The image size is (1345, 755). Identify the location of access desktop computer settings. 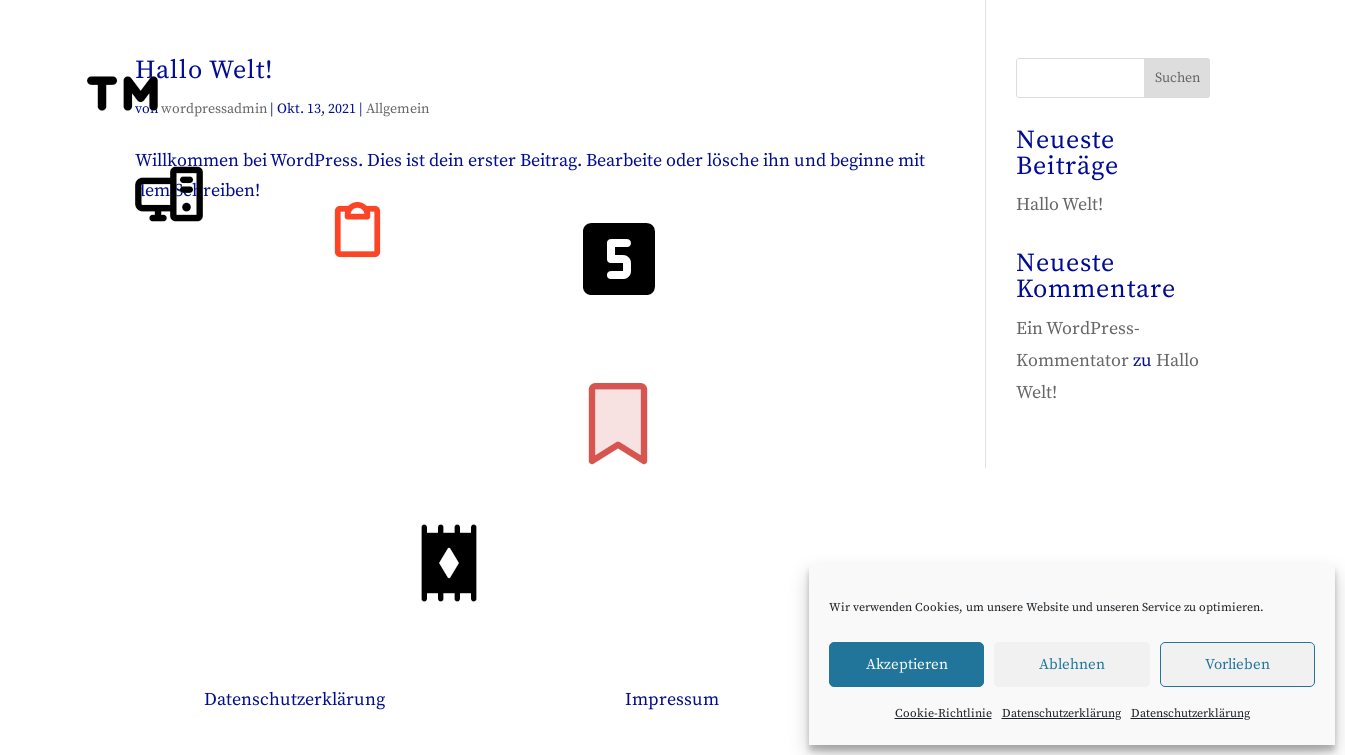
(169, 194).